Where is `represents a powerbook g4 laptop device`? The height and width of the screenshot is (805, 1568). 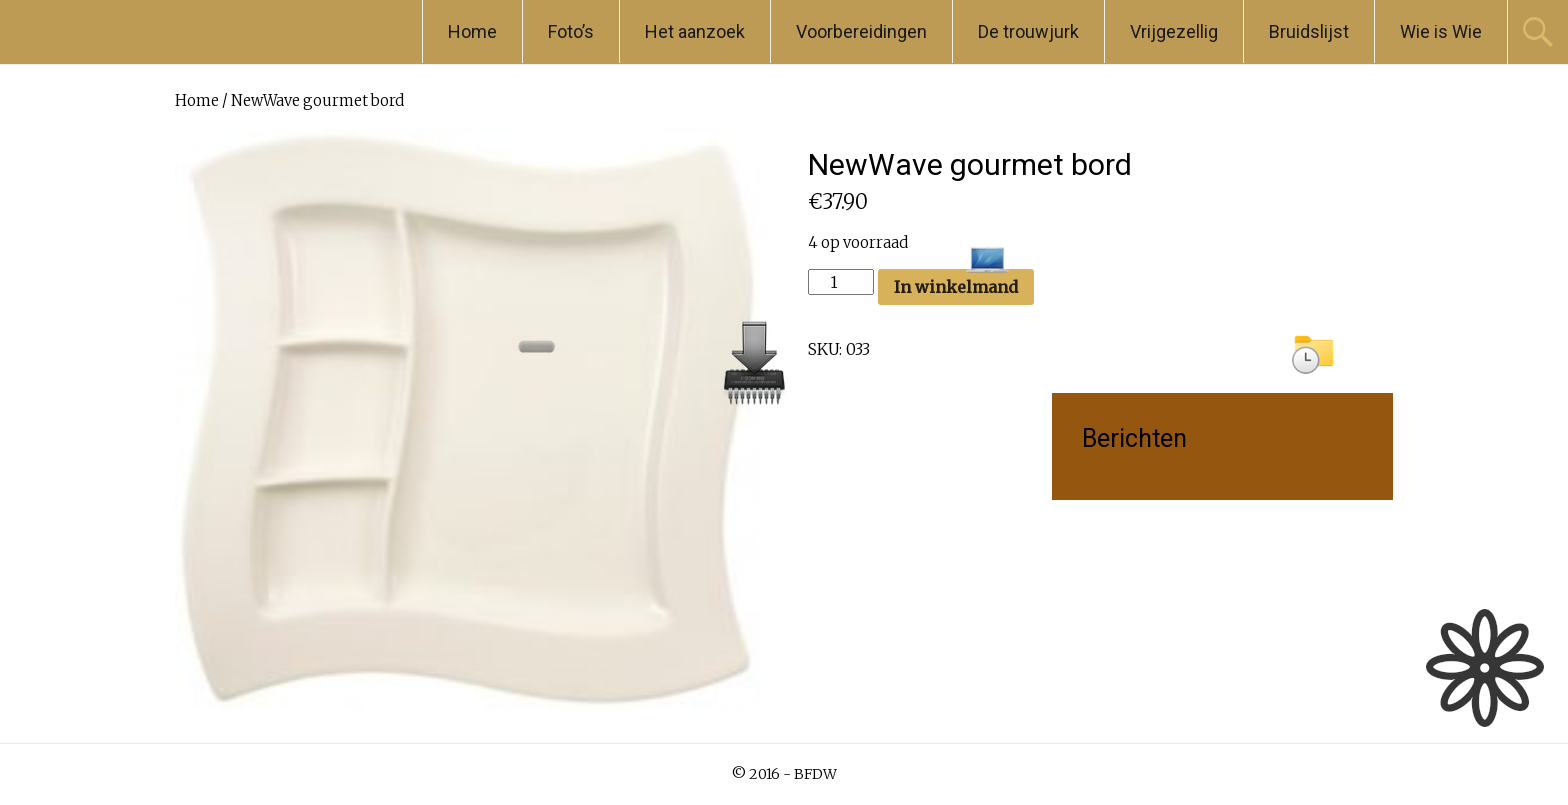 represents a powerbook g4 laptop device is located at coordinates (987, 258).